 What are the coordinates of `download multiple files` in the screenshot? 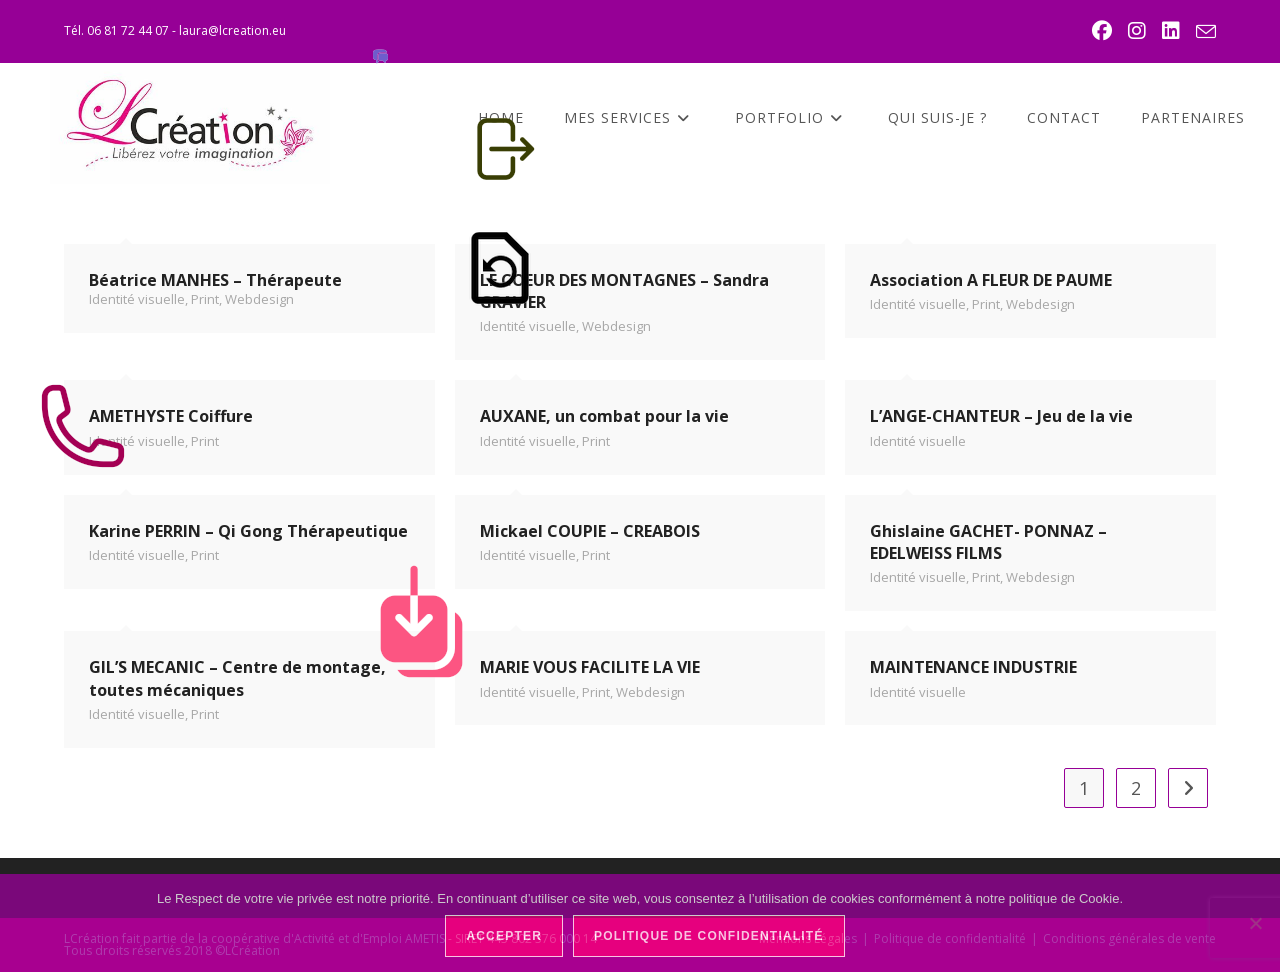 It's located at (421, 621).